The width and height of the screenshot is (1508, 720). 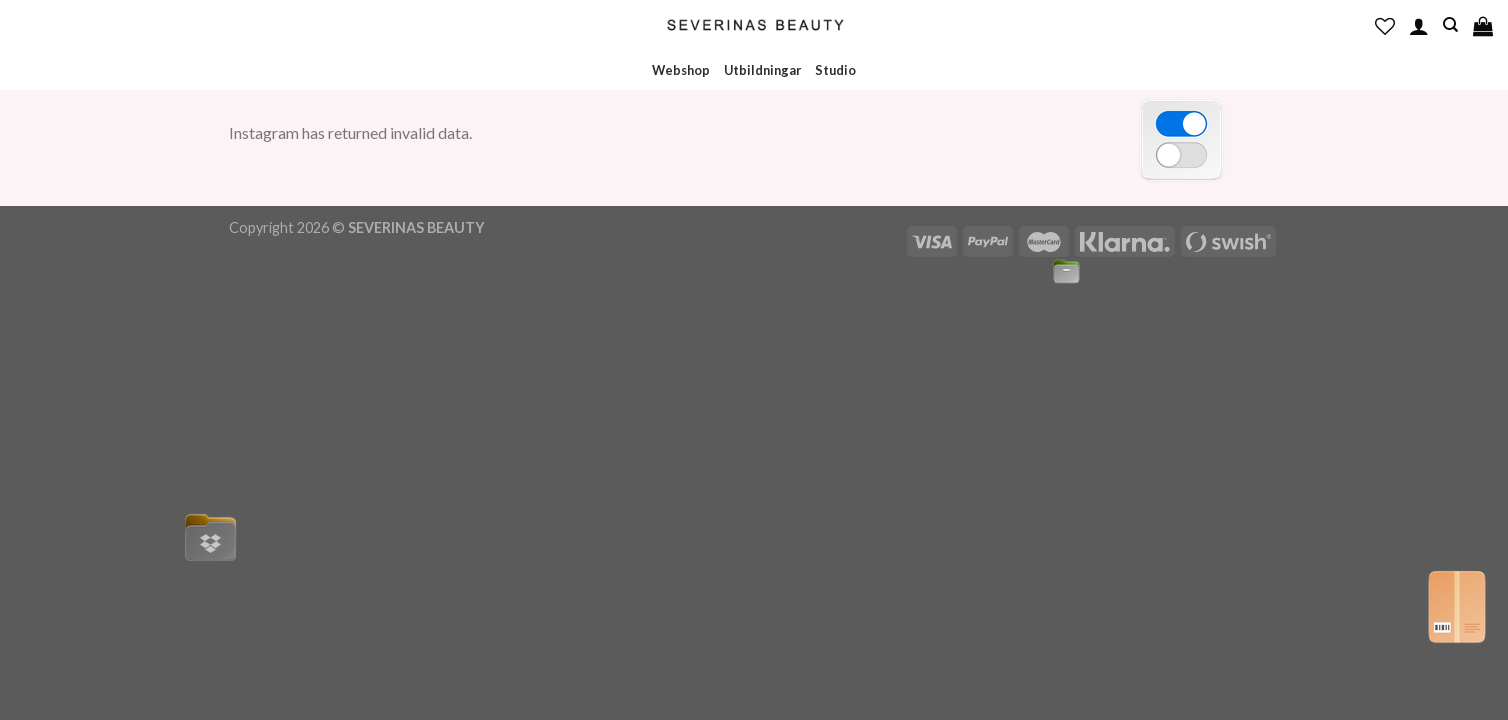 I want to click on open or install a debian software package, so click(x=1457, y=607).